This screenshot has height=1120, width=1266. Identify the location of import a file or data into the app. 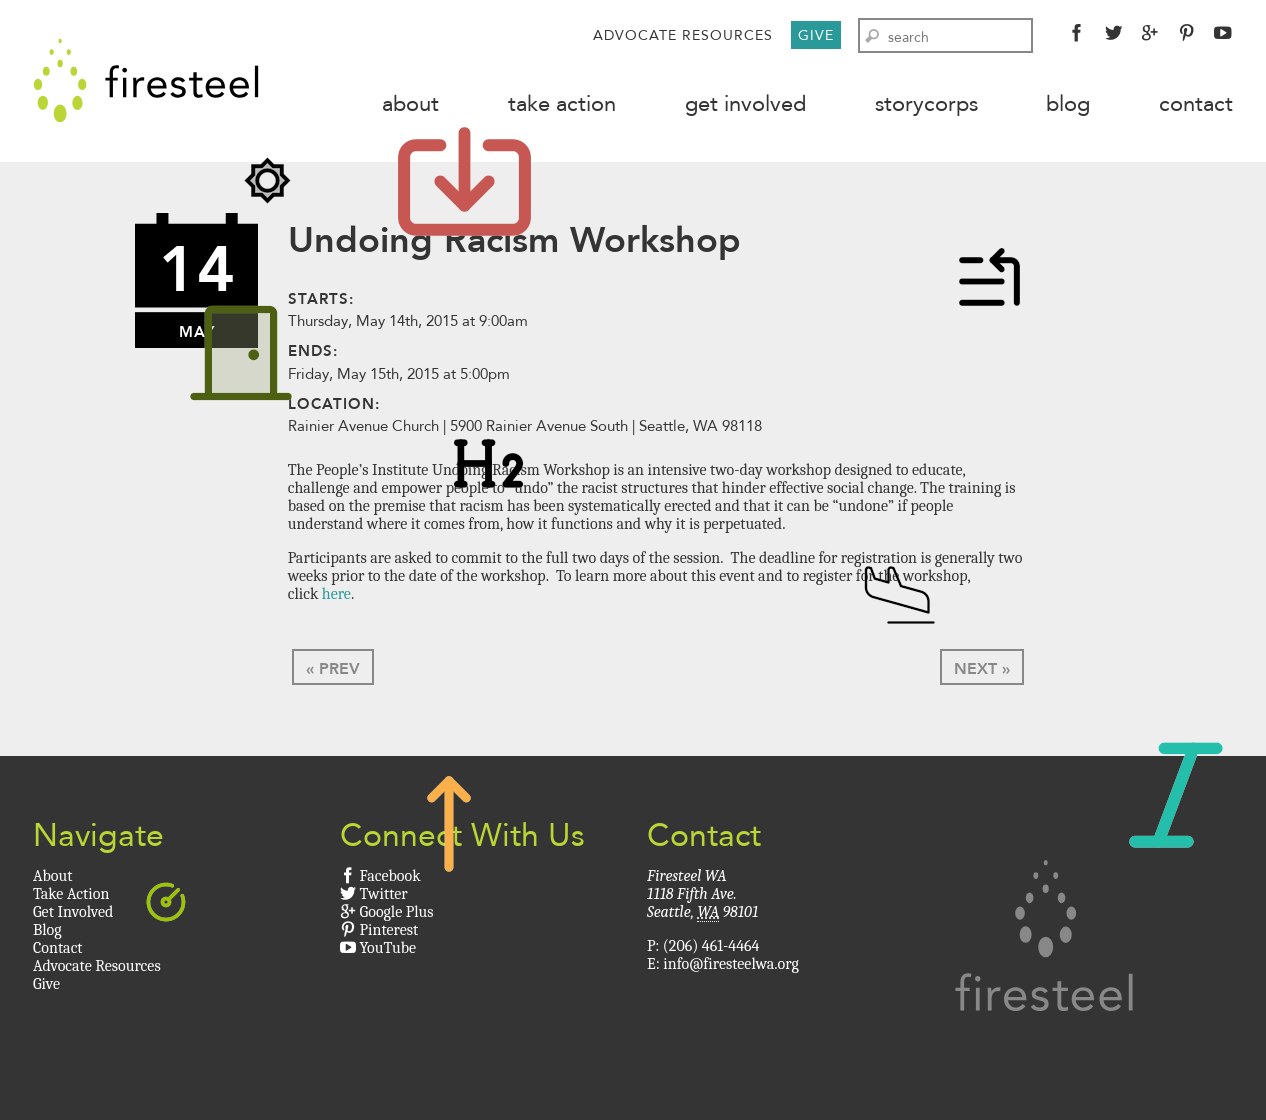
(464, 187).